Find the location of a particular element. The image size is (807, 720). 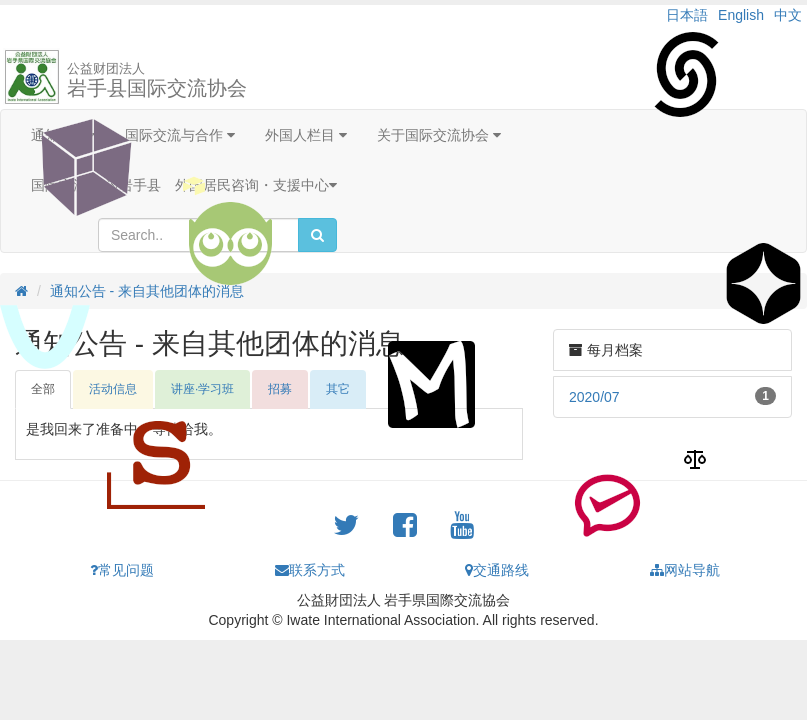

visit ulule crowdfunding platform is located at coordinates (230, 243).